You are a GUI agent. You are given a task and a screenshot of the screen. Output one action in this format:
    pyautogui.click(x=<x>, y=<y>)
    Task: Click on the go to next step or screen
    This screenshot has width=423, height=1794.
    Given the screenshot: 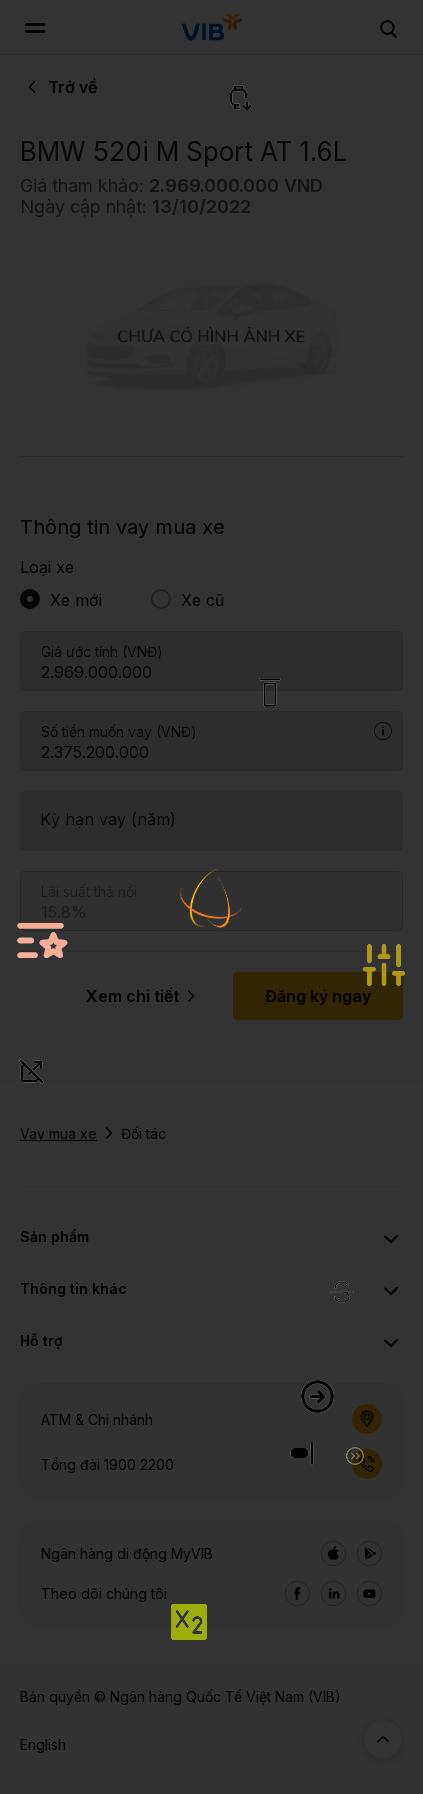 What is the action you would take?
    pyautogui.click(x=317, y=1396)
    